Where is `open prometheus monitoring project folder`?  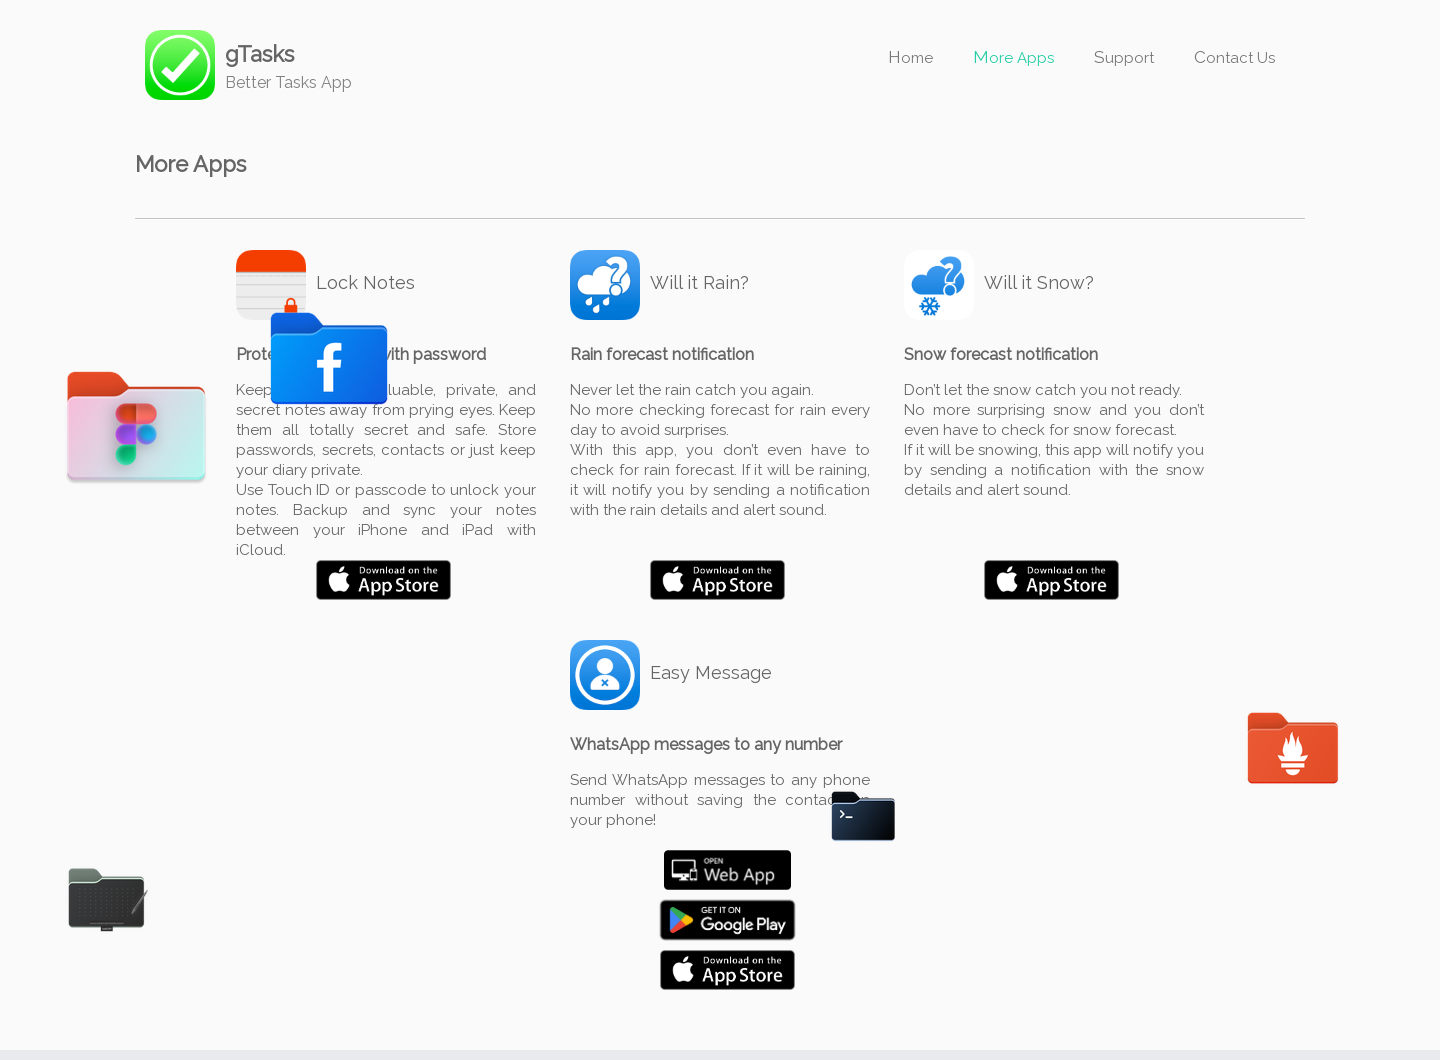 open prometheus monitoring project folder is located at coordinates (1292, 750).